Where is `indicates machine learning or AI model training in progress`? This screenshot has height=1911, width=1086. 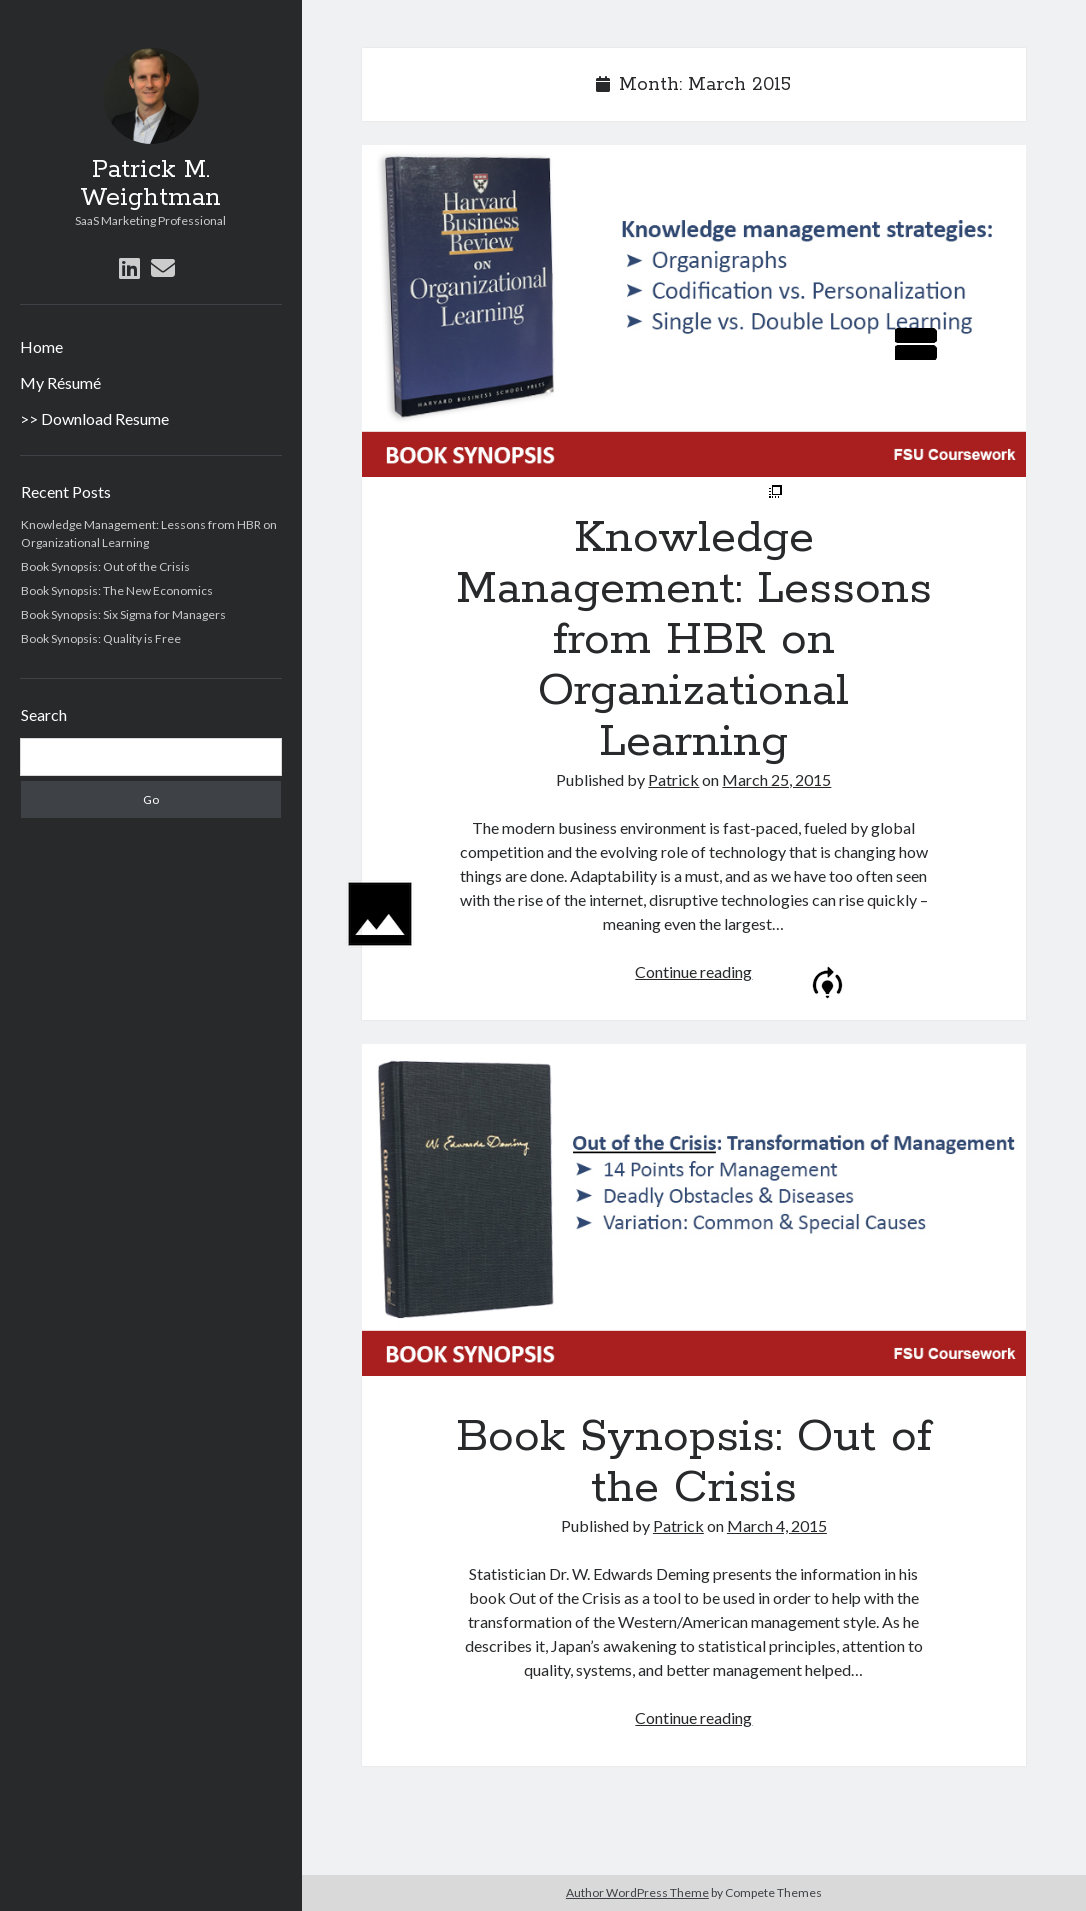 indicates machine learning or AI model training in progress is located at coordinates (827, 983).